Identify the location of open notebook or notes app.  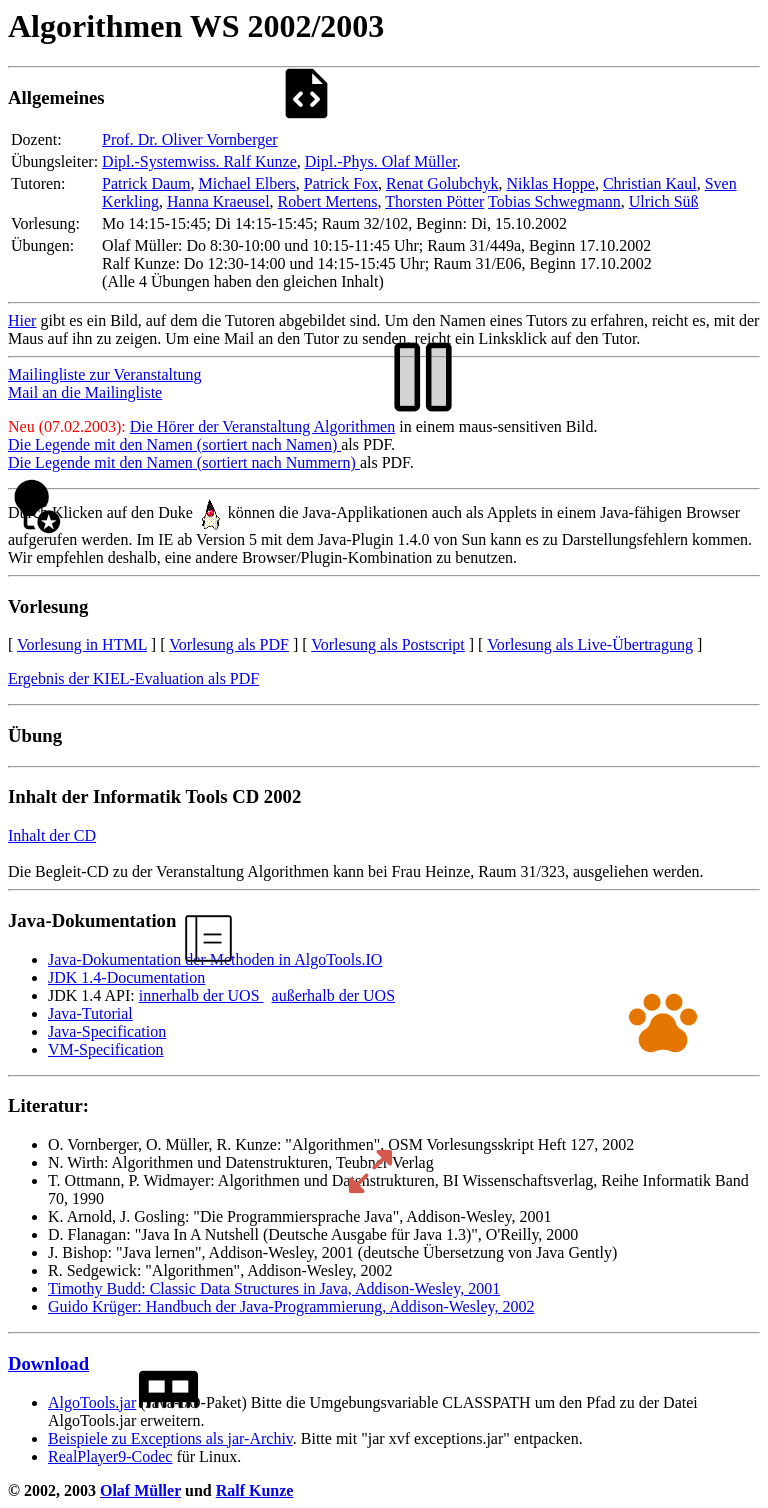
(208, 938).